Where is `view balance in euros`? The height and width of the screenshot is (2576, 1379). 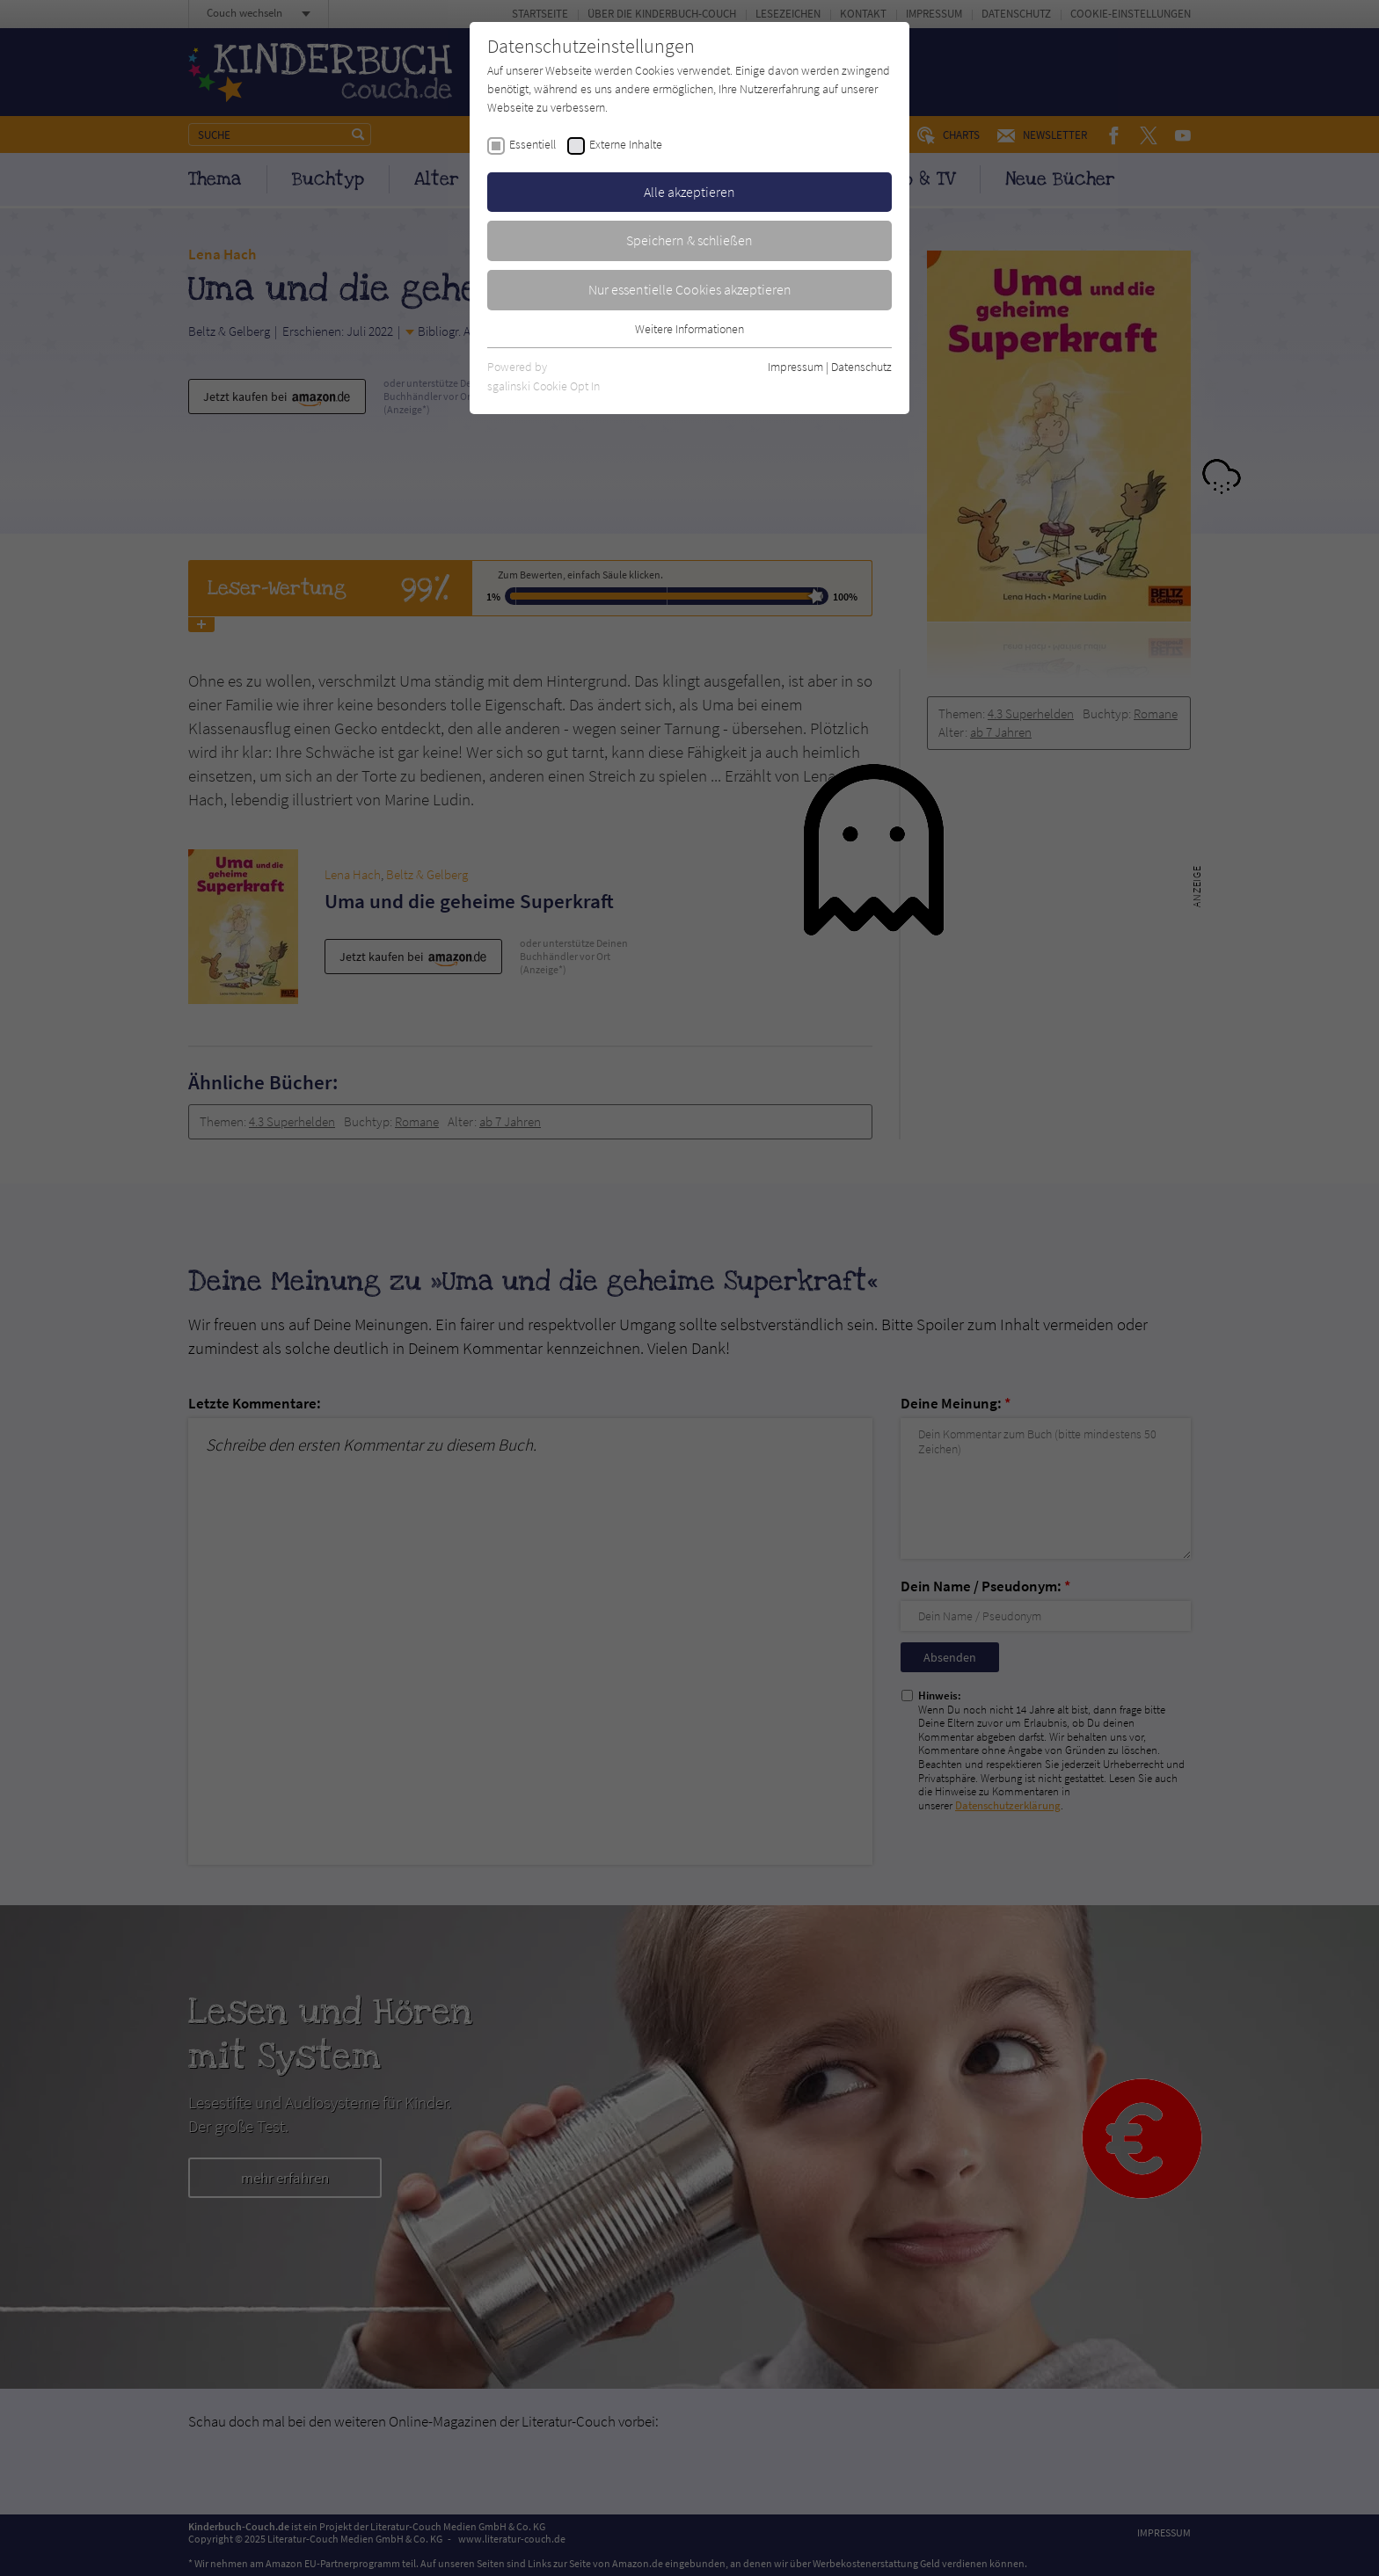
view balance in euros is located at coordinates (1142, 2138).